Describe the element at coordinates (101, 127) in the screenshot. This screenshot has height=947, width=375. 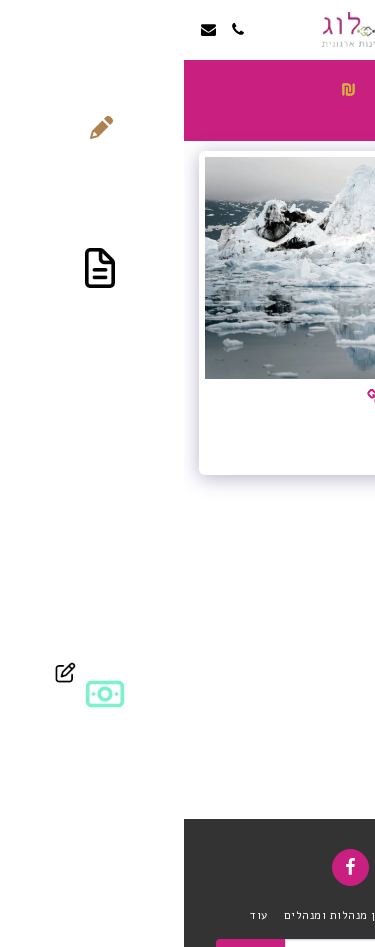
I see `edit content or text` at that location.